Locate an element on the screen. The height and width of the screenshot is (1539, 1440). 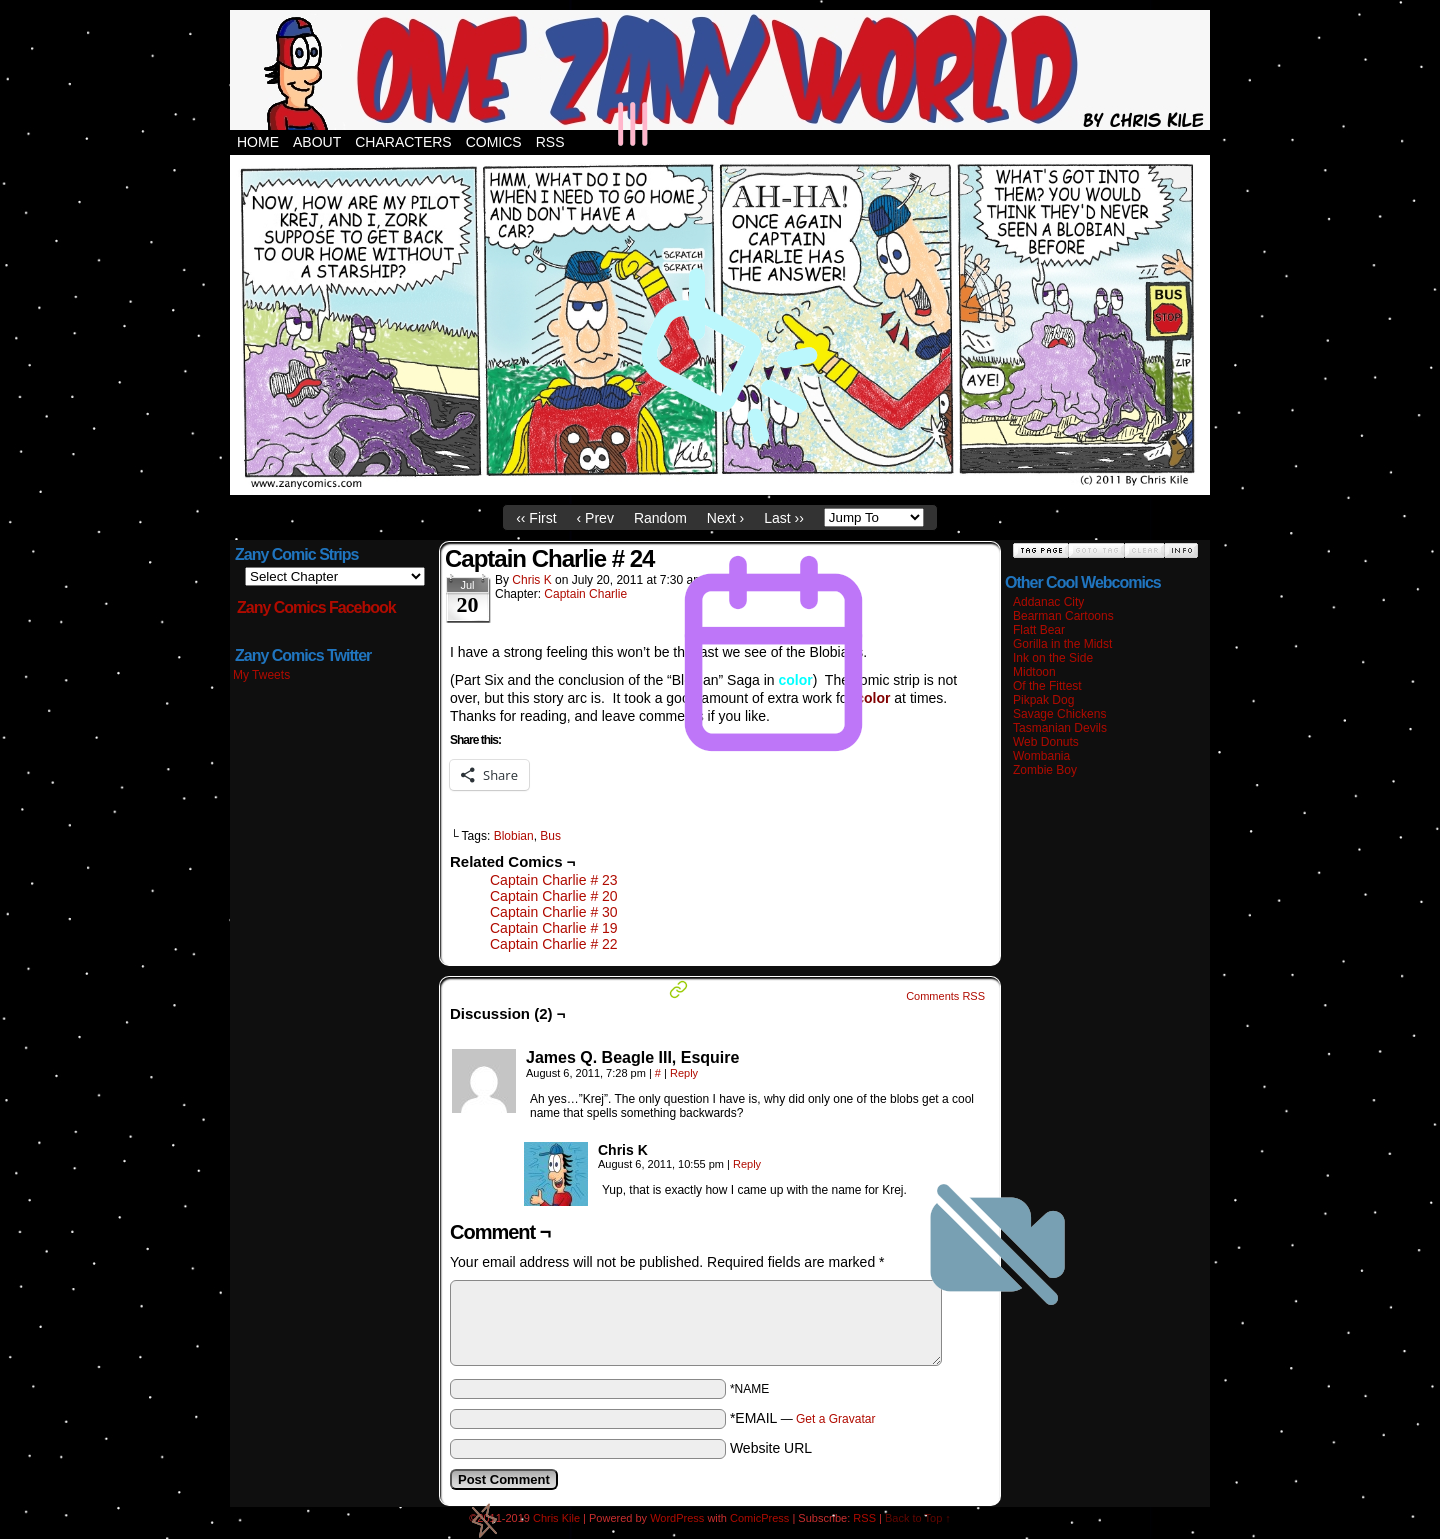
view or open calendar is located at coordinates (773, 653).